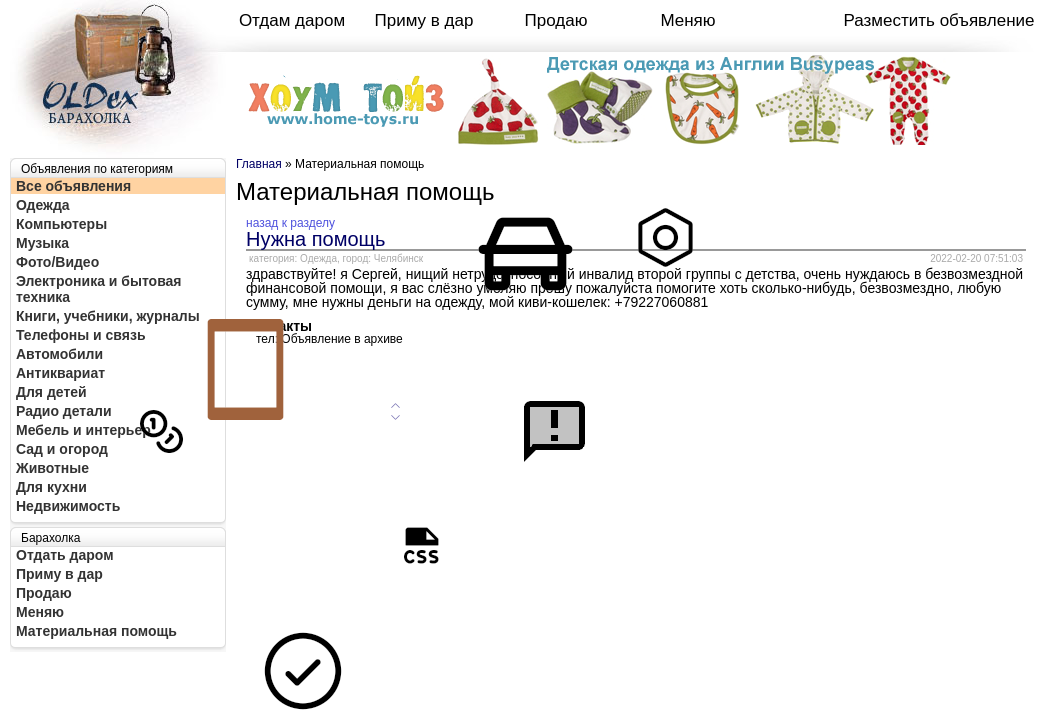  What do you see at coordinates (525, 255) in the screenshot?
I see `access vehicle or driving settings` at bounding box center [525, 255].